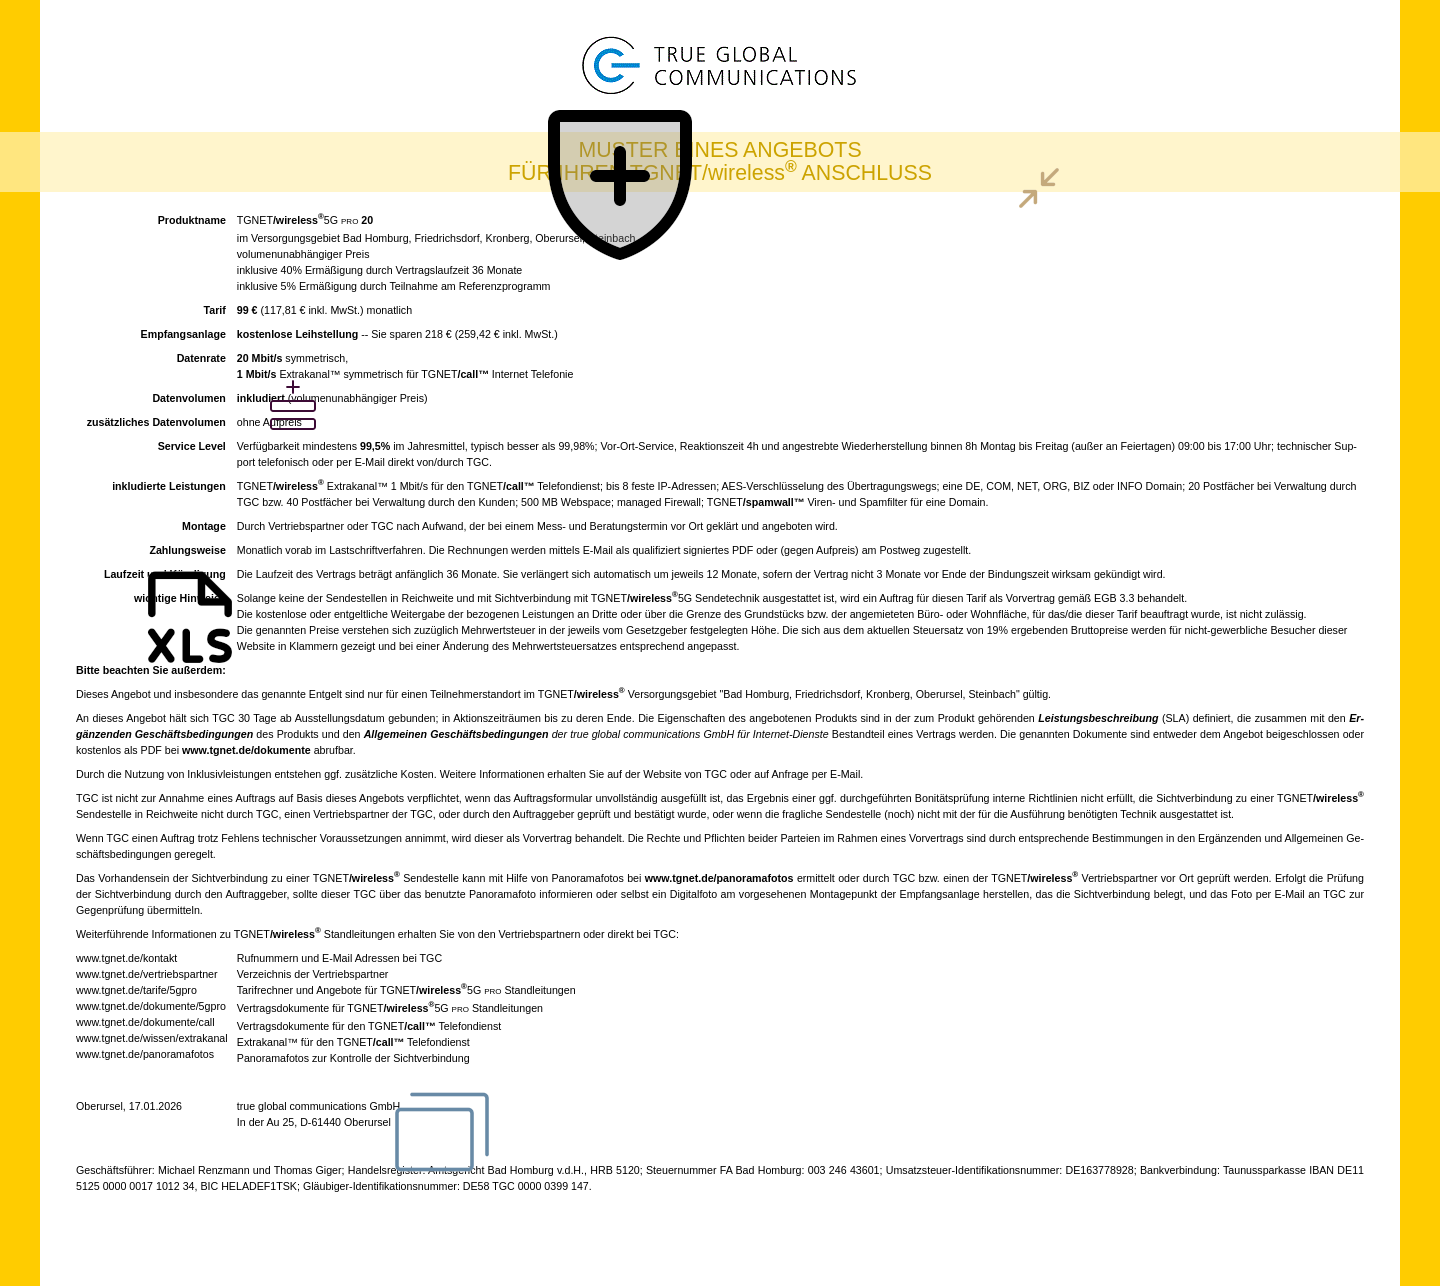  What do you see at coordinates (620, 176) in the screenshot?
I see `add new security protection` at bounding box center [620, 176].